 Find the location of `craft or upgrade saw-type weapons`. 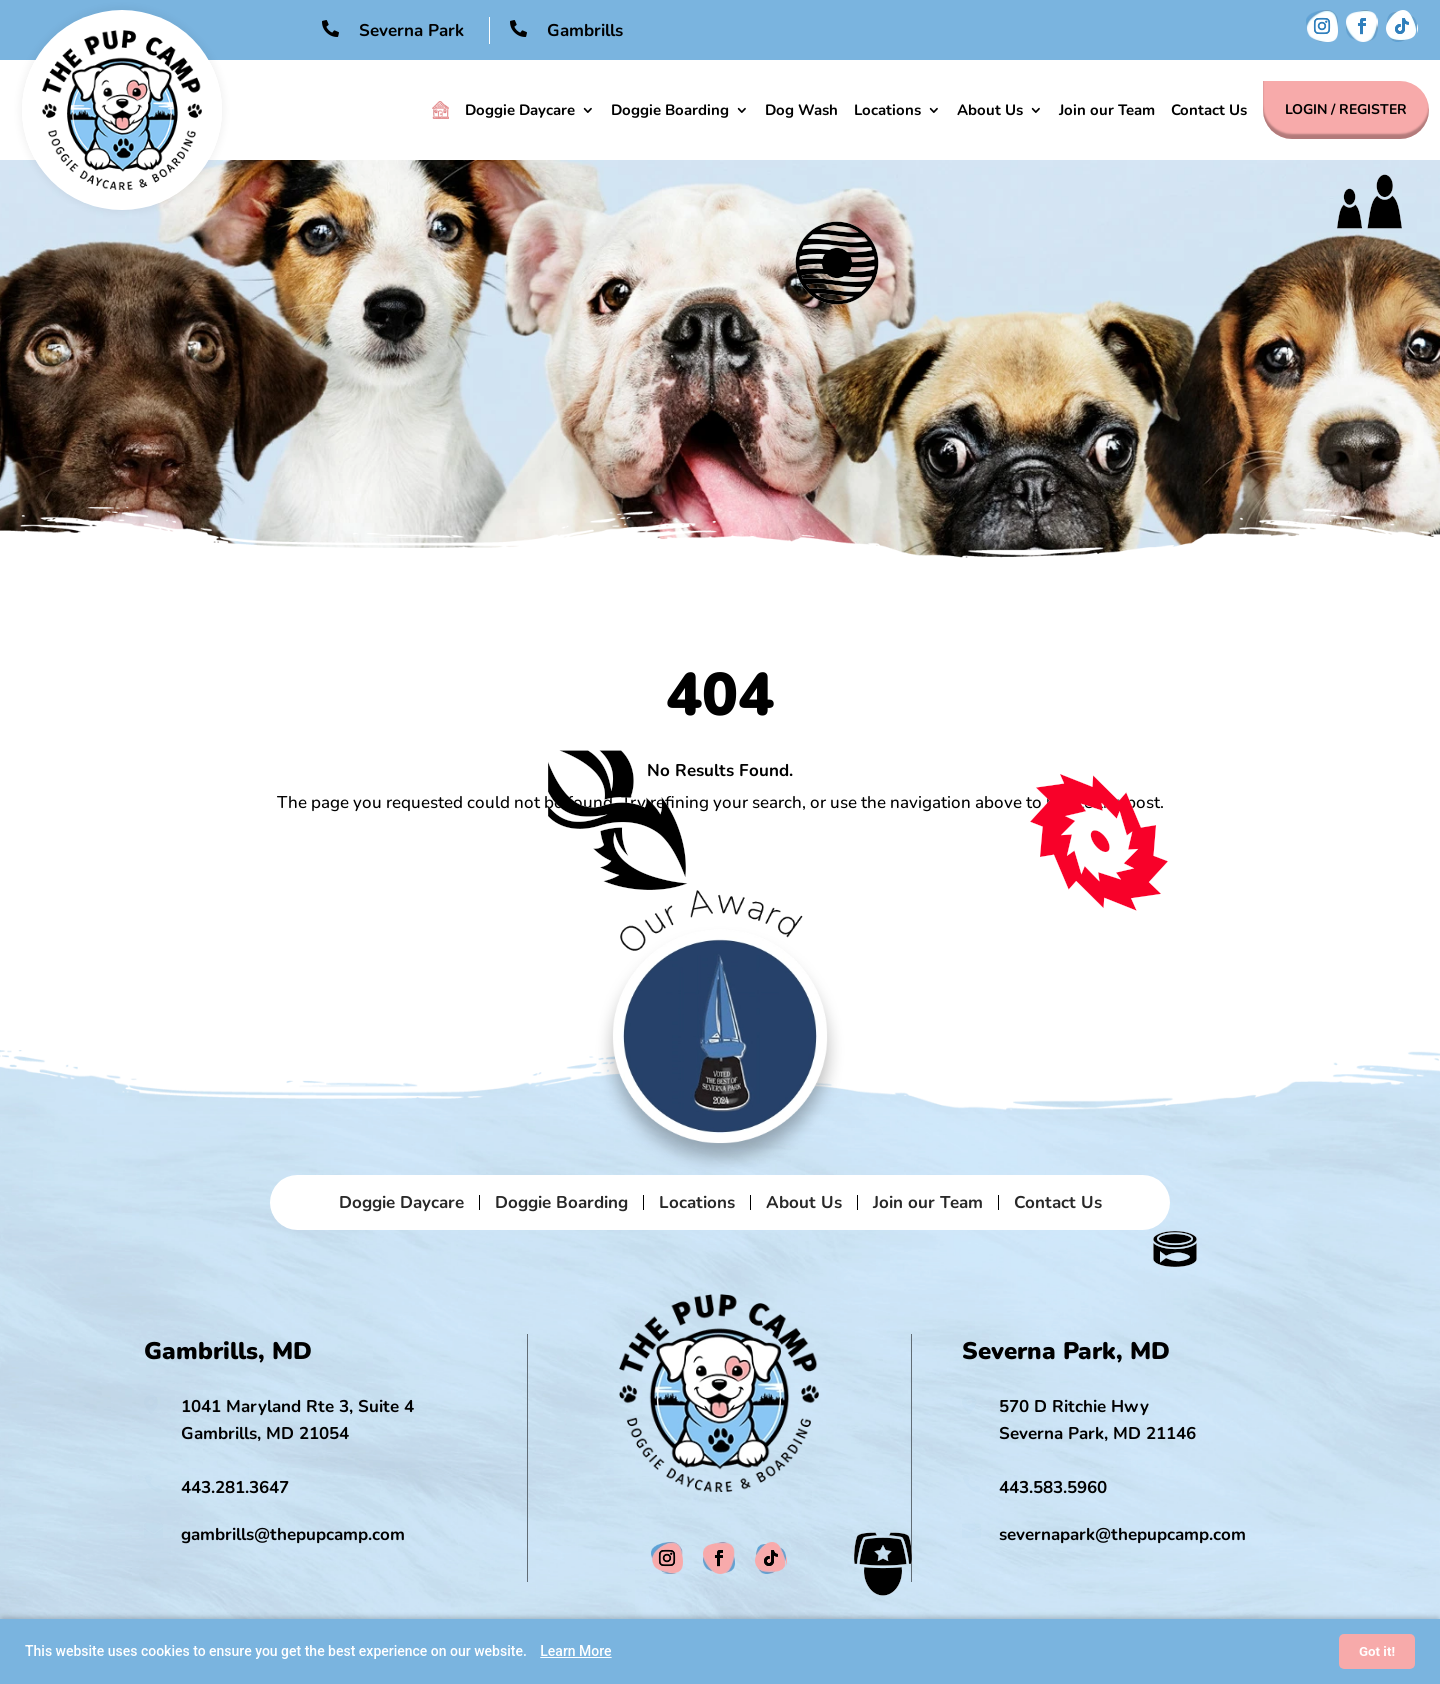

craft or upgrade saw-type weapons is located at coordinates (1099, 842).